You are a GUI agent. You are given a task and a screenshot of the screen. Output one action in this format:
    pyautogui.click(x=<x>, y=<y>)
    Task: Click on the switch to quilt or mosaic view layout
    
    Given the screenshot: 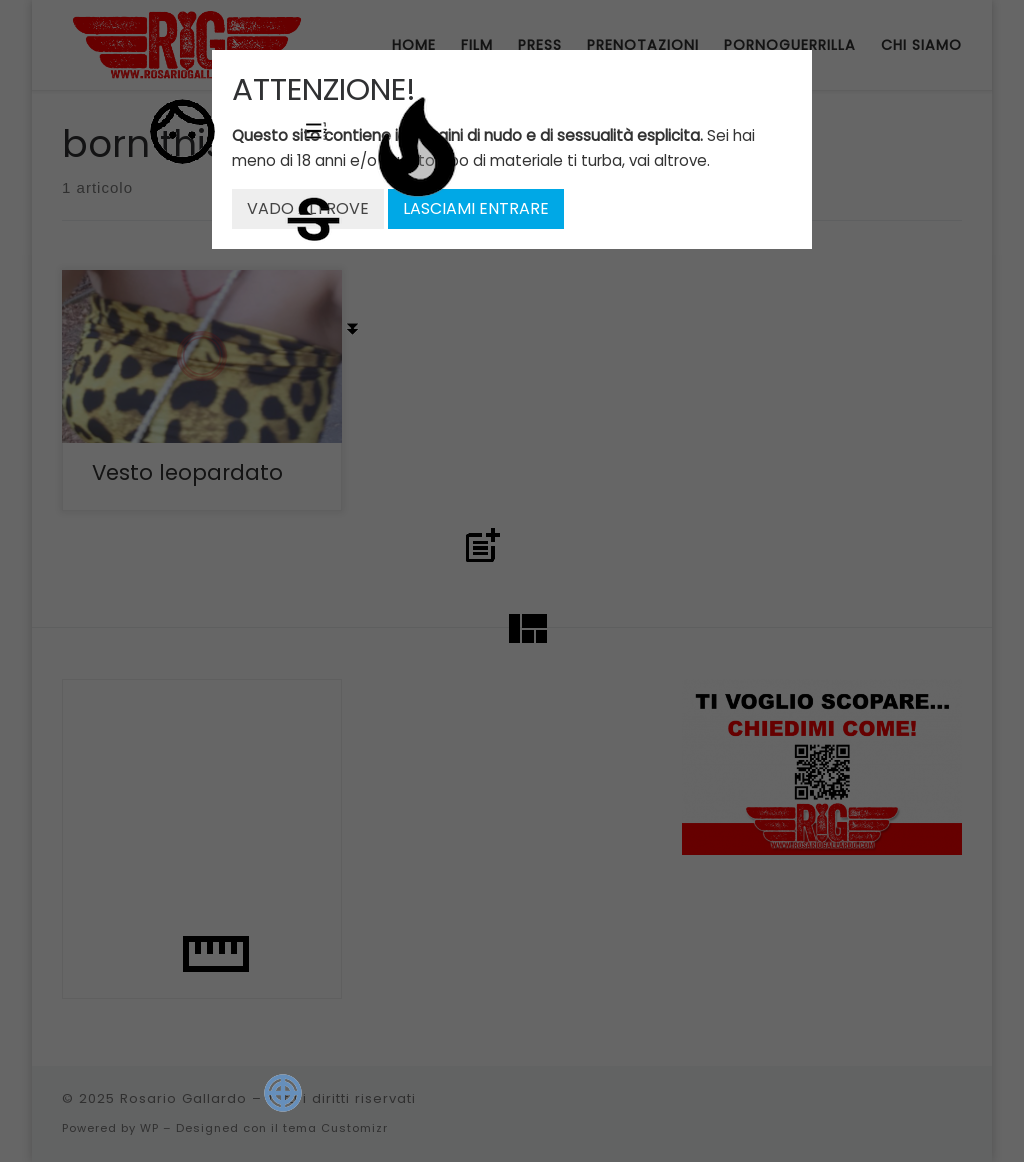 What is the action you would take?
    pyautogui.click(x=527, y=630)
    